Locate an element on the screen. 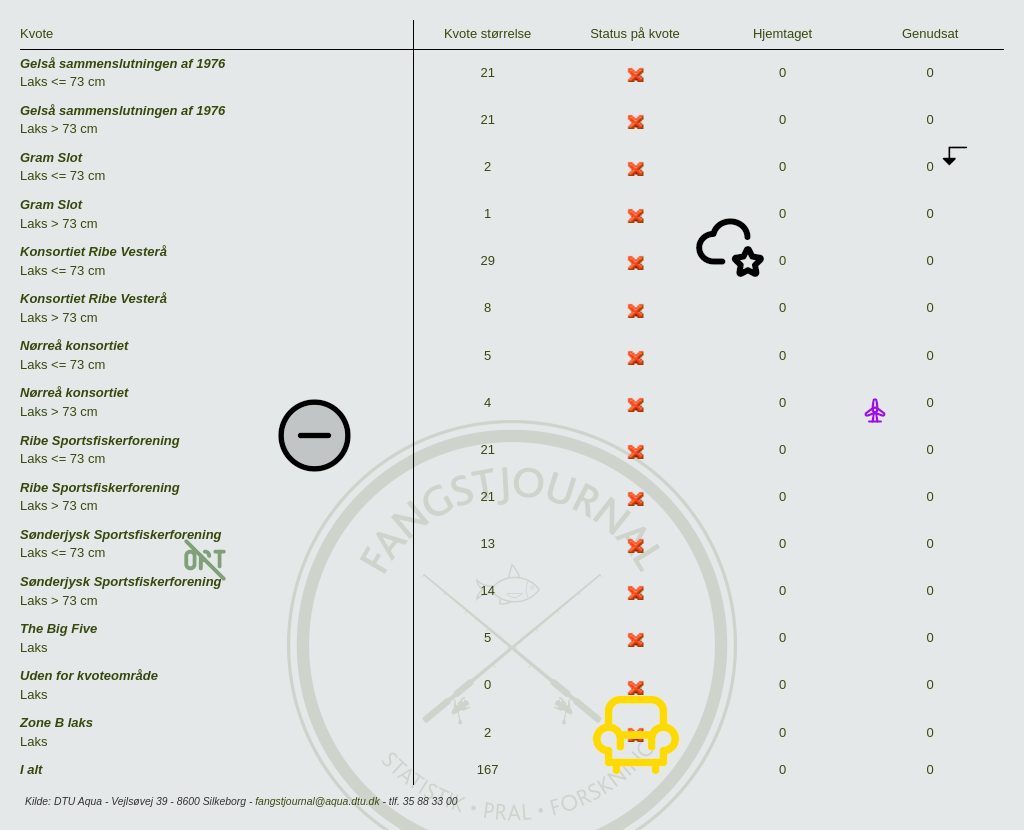 The width and height of the screenshot is (1024, 830). http options method disabled or unavailable is located at coordinates (205, 560).